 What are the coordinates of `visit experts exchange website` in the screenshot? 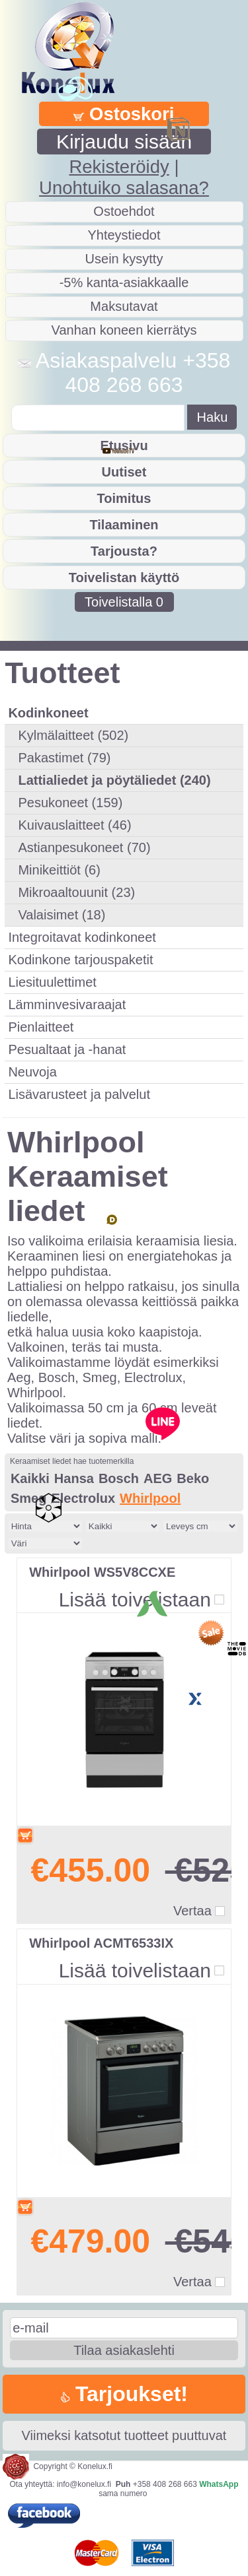 It's located at (195, 1699).